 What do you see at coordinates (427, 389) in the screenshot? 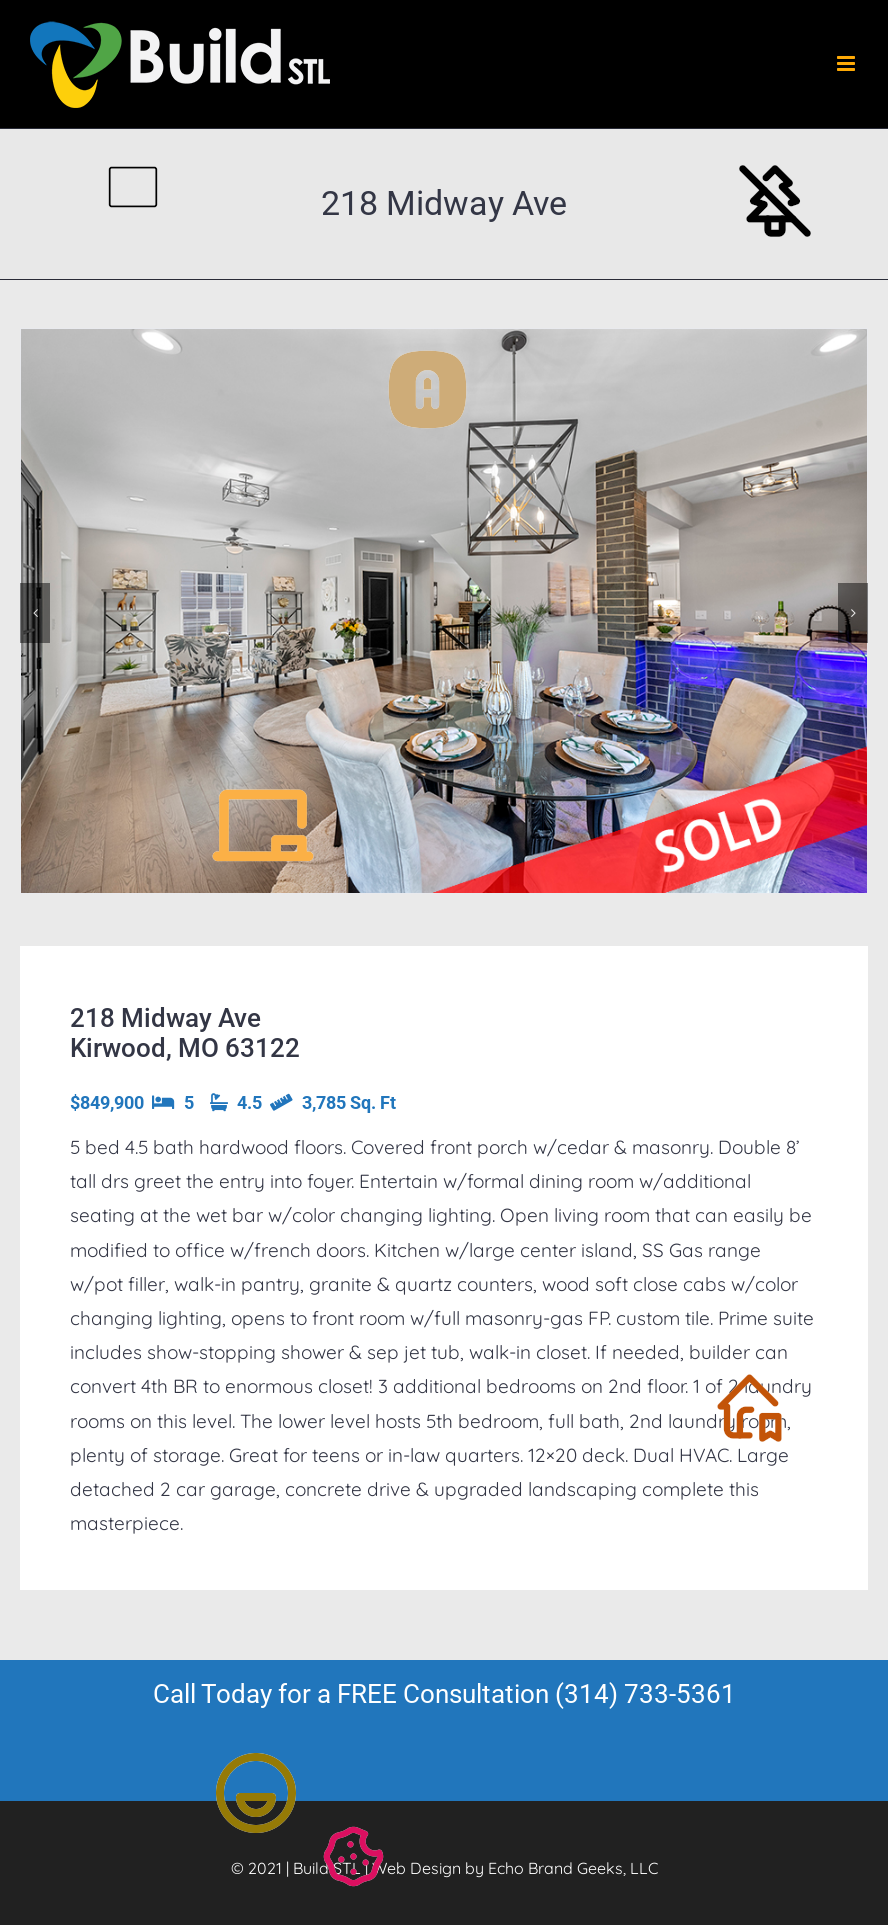
I see `select font style or text formatting option` at bounding box center [427, 389].